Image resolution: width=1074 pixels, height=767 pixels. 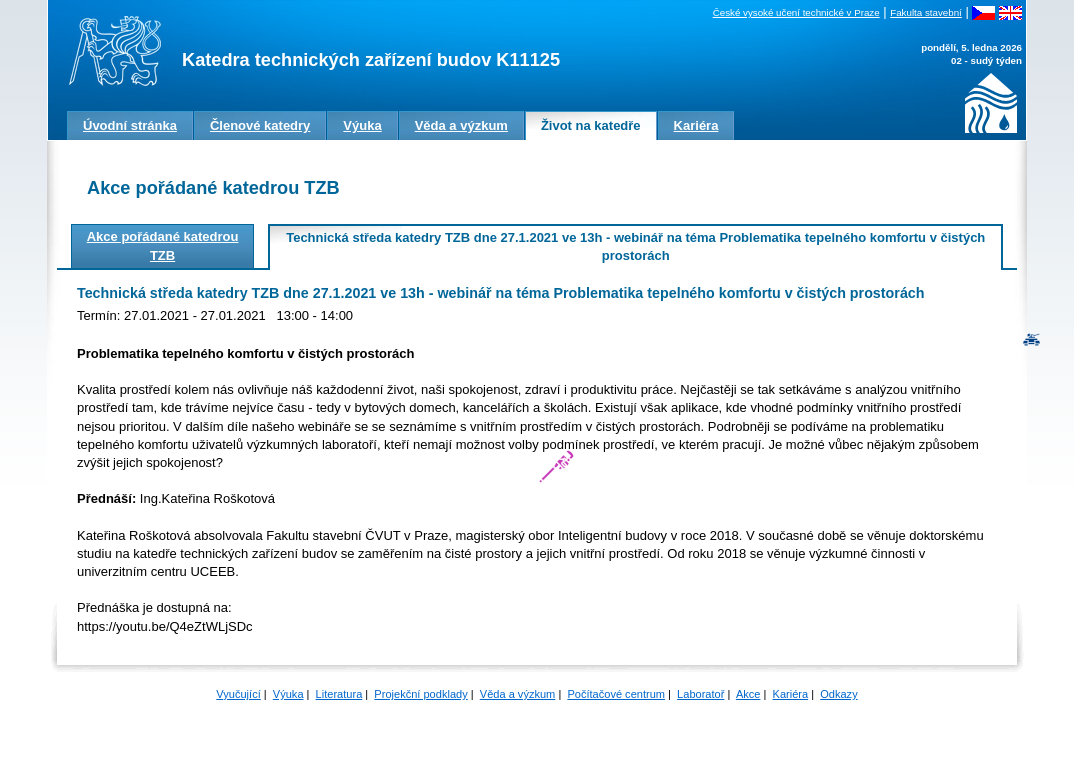 What do you see at coordinates (556, 466) in the screenshot?
I see `access settings or configuration options` at bounding box center [556, 466].